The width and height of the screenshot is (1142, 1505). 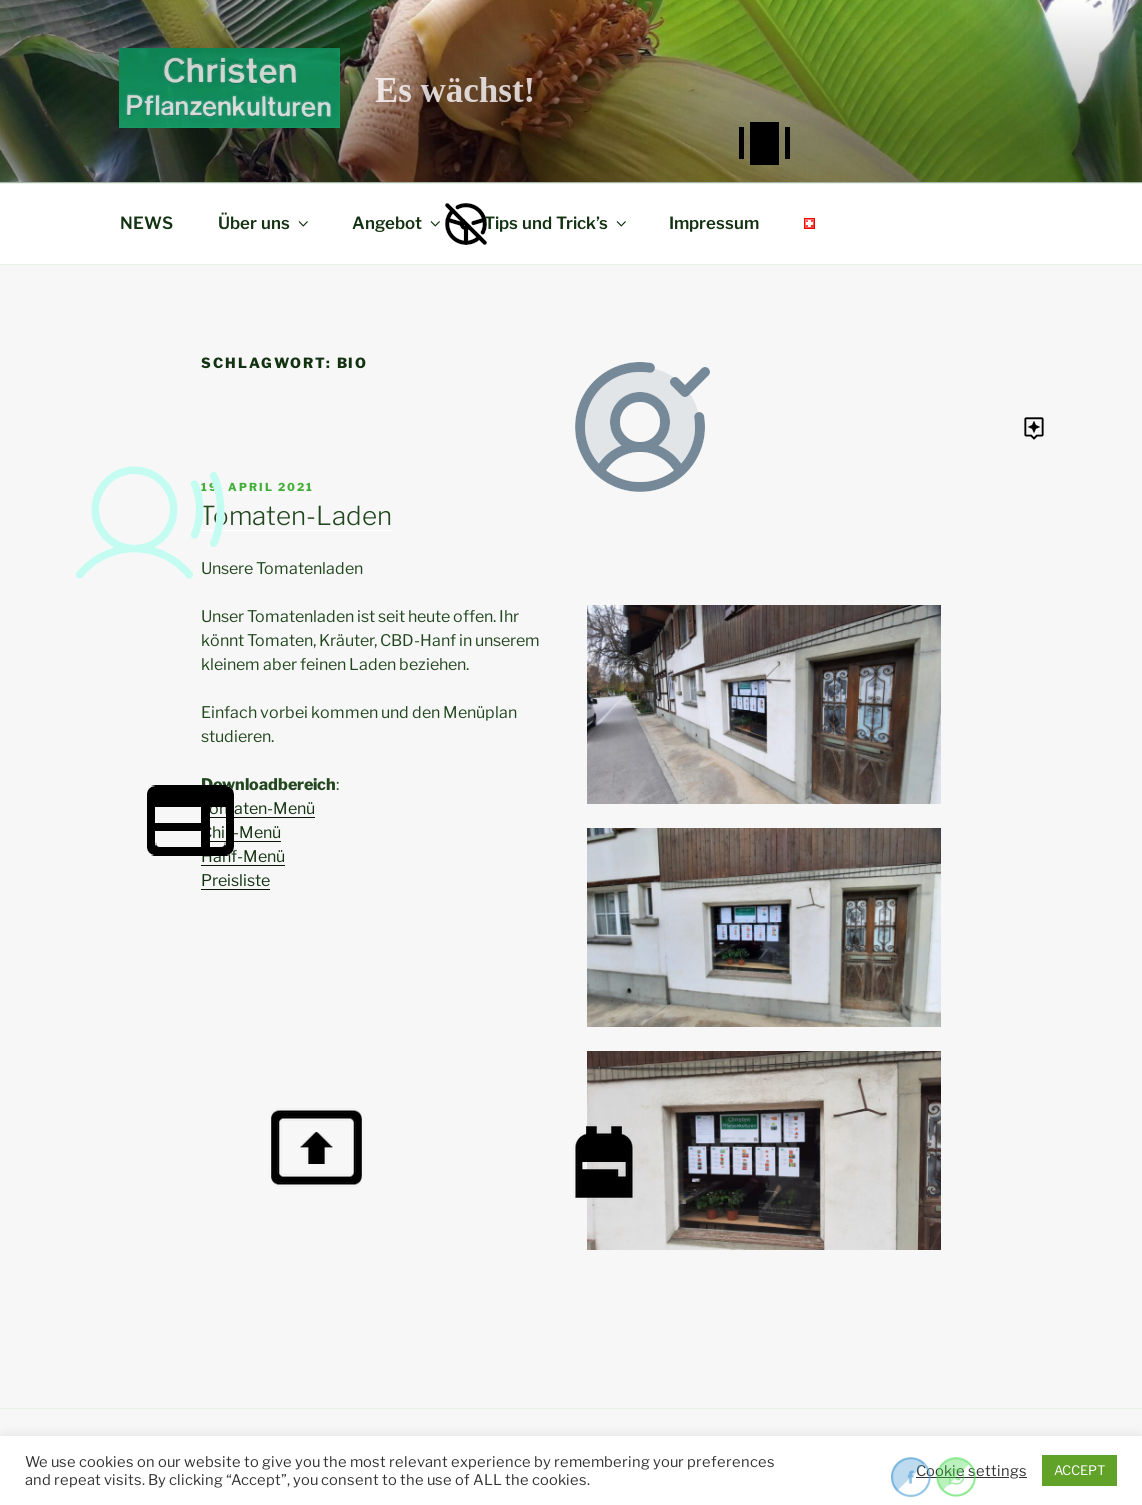 I want to click on access your backpack or stored items, so click(x=604, y=1162).